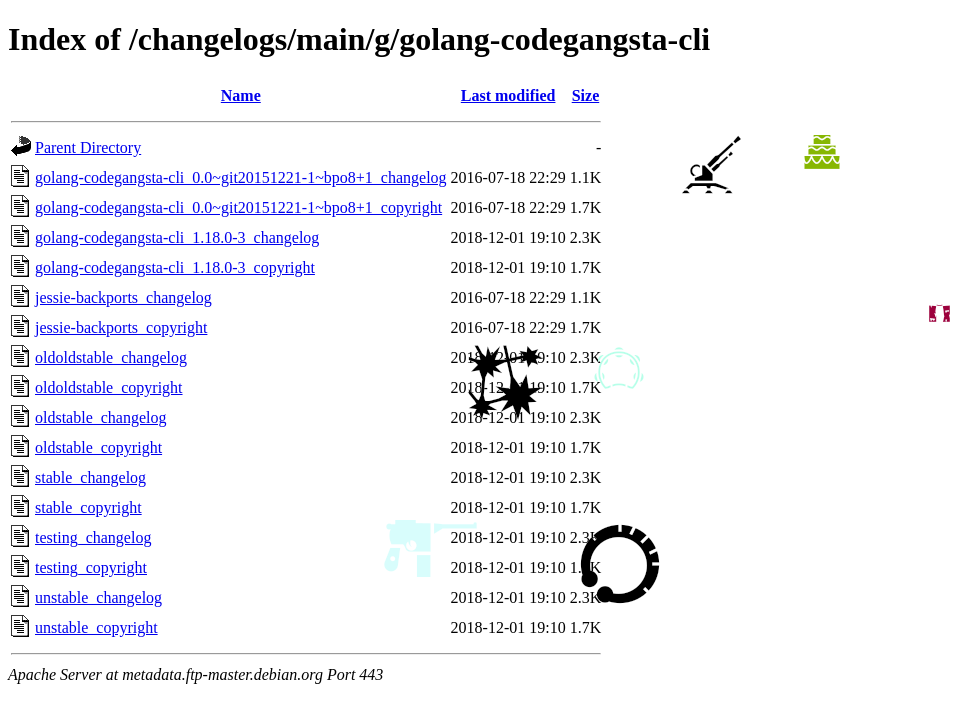 The width and height of the screenshot is (956, 720). What do you see at coordinates (619, 368) in the screenshot?
I see `access musical instruments or percussion sounds` at bounding box center [619, 368].